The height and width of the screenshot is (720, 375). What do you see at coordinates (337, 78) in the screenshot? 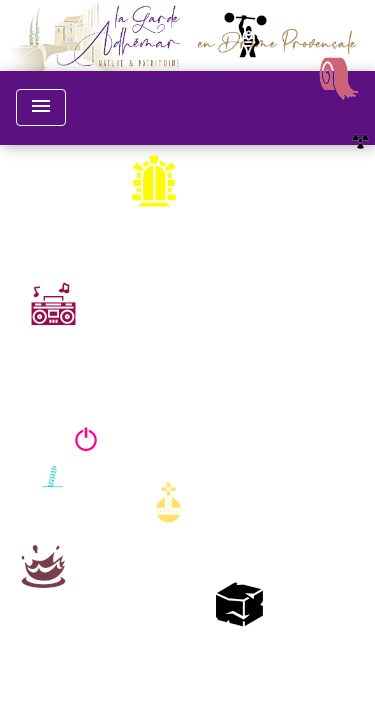
I see `access first aid or medical supplies` at bounding box center [337, 78].